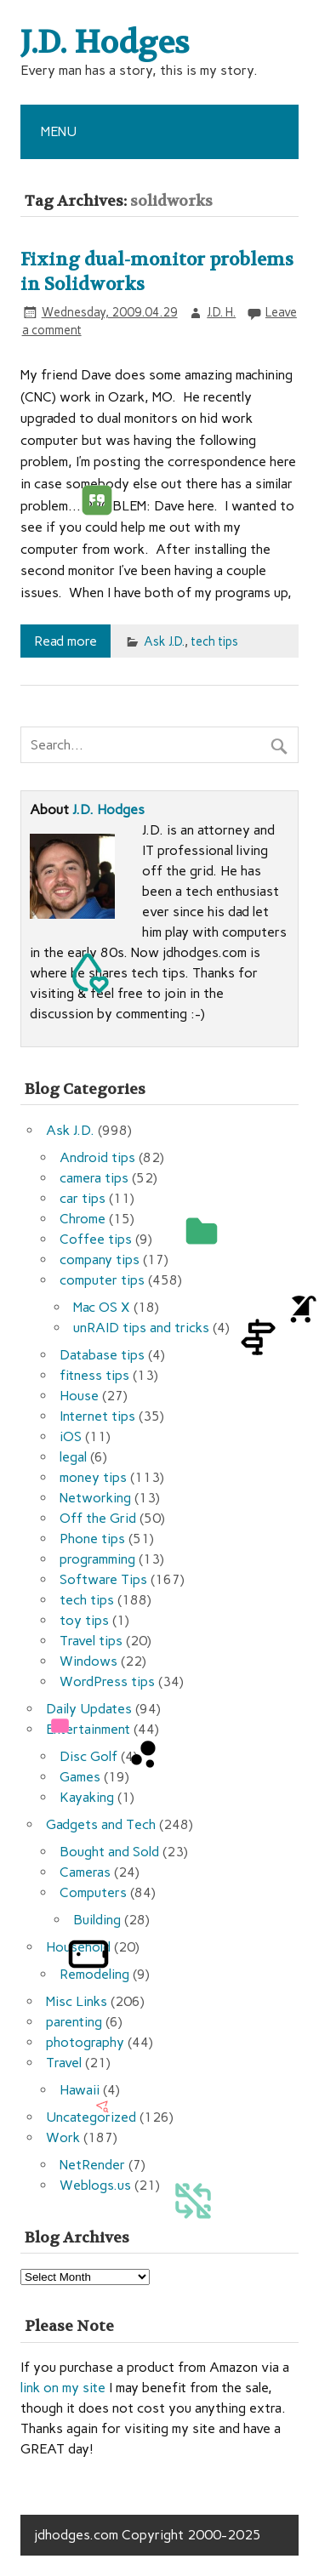 The height and width of the screenshot is (2576, 319). Describe the element at coordinates (257, 1336) in the screenshot. I see `get directions to a destination` at that location.